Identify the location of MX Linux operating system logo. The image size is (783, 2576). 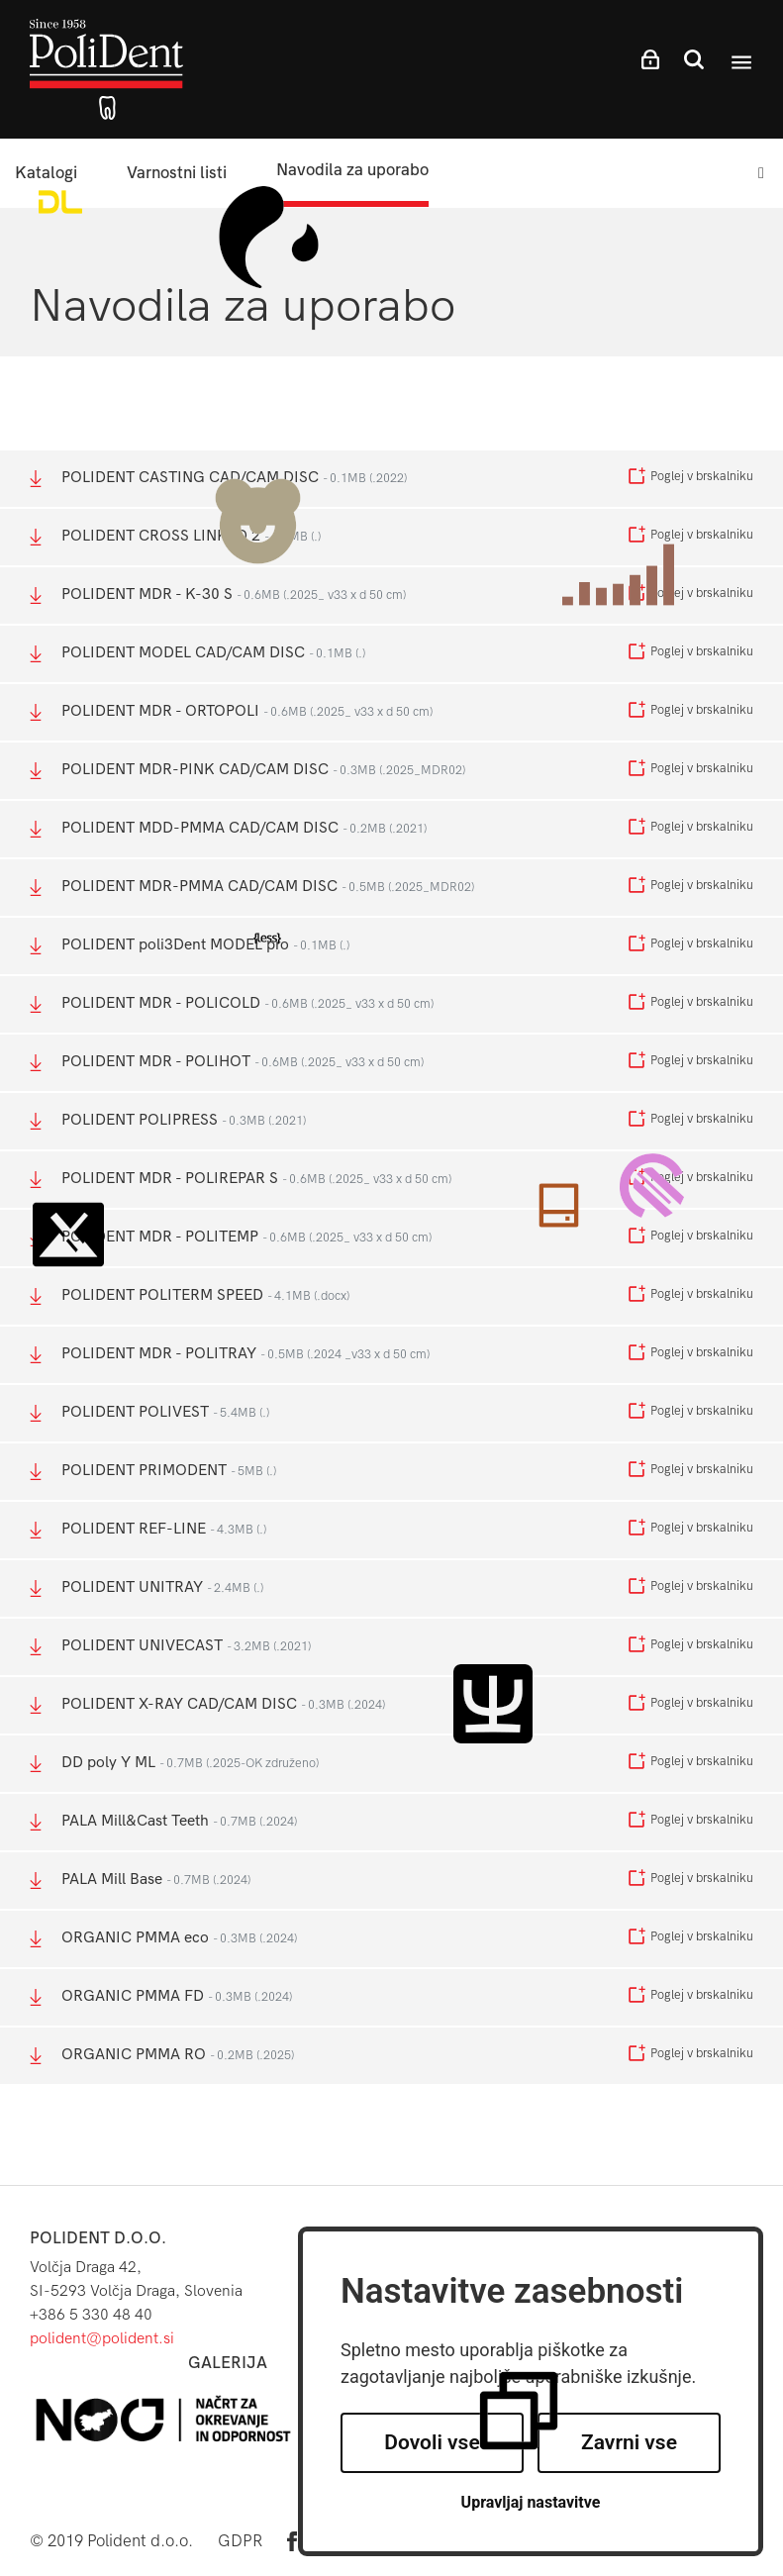
(68, 1235).